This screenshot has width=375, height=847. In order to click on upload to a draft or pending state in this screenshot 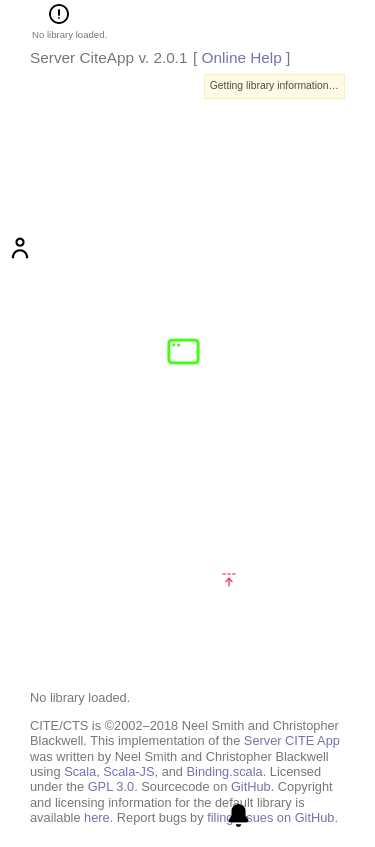, I will do `click(229, 580)`.